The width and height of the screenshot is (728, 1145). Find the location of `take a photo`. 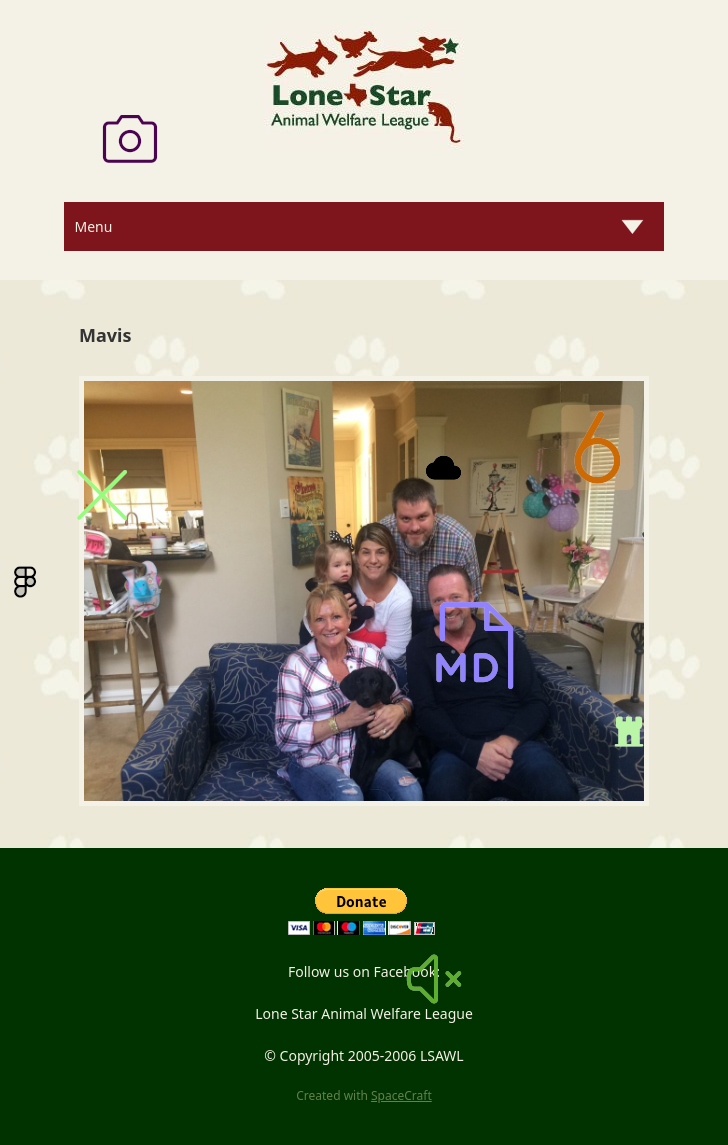

take a photo is located at coordinates (130, 140).